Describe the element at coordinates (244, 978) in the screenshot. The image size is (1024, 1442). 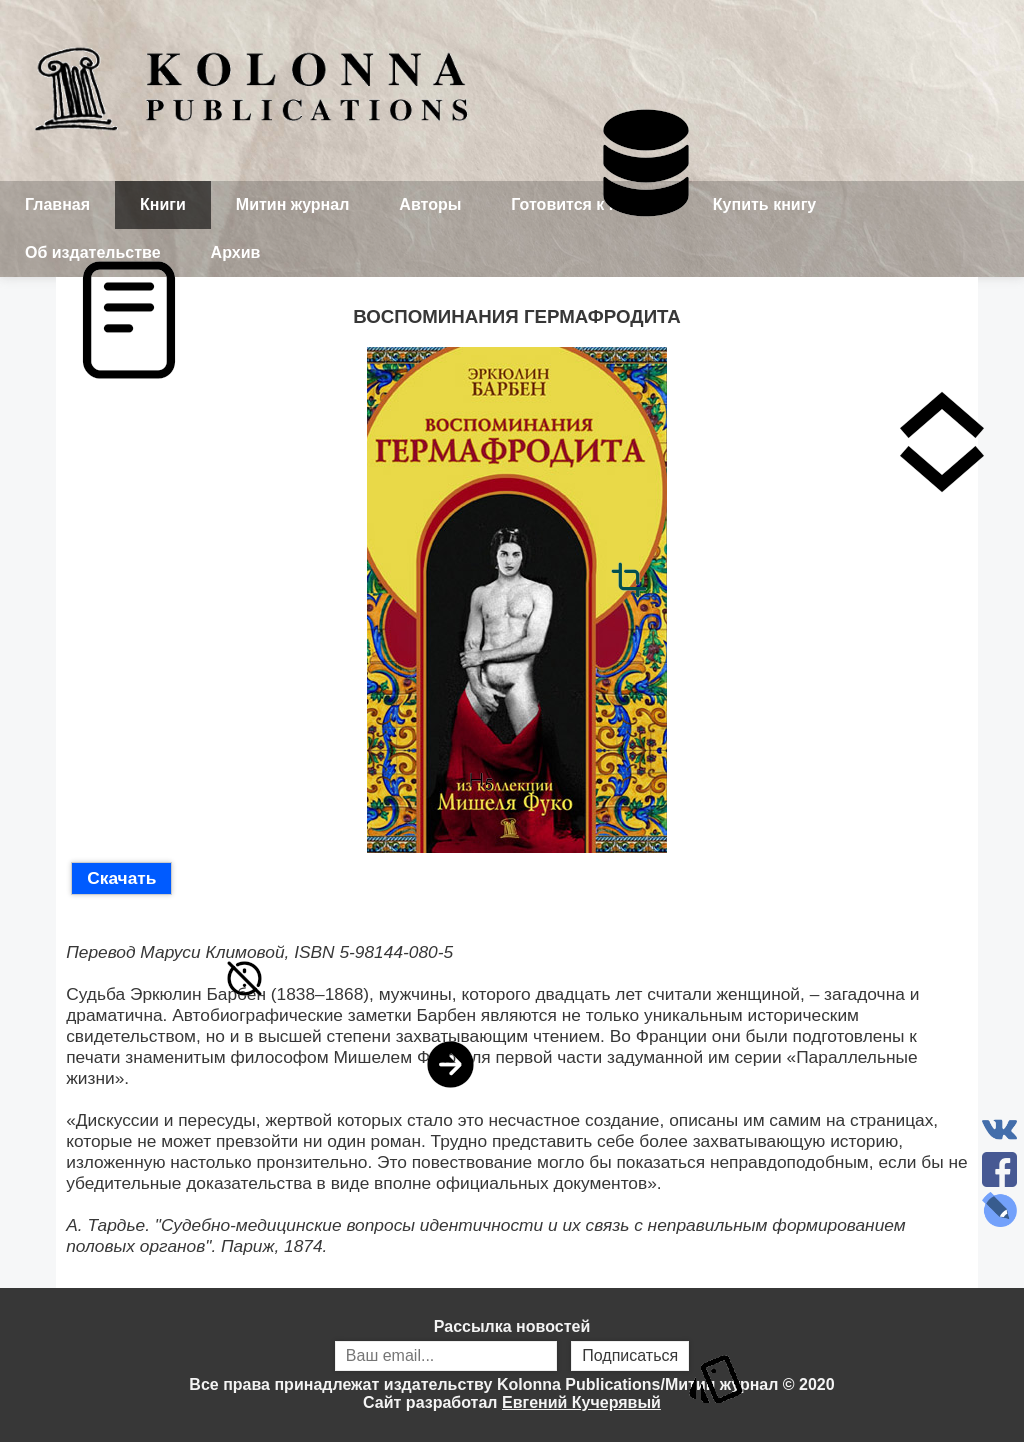
I see `disable or mute alerts` at that location.